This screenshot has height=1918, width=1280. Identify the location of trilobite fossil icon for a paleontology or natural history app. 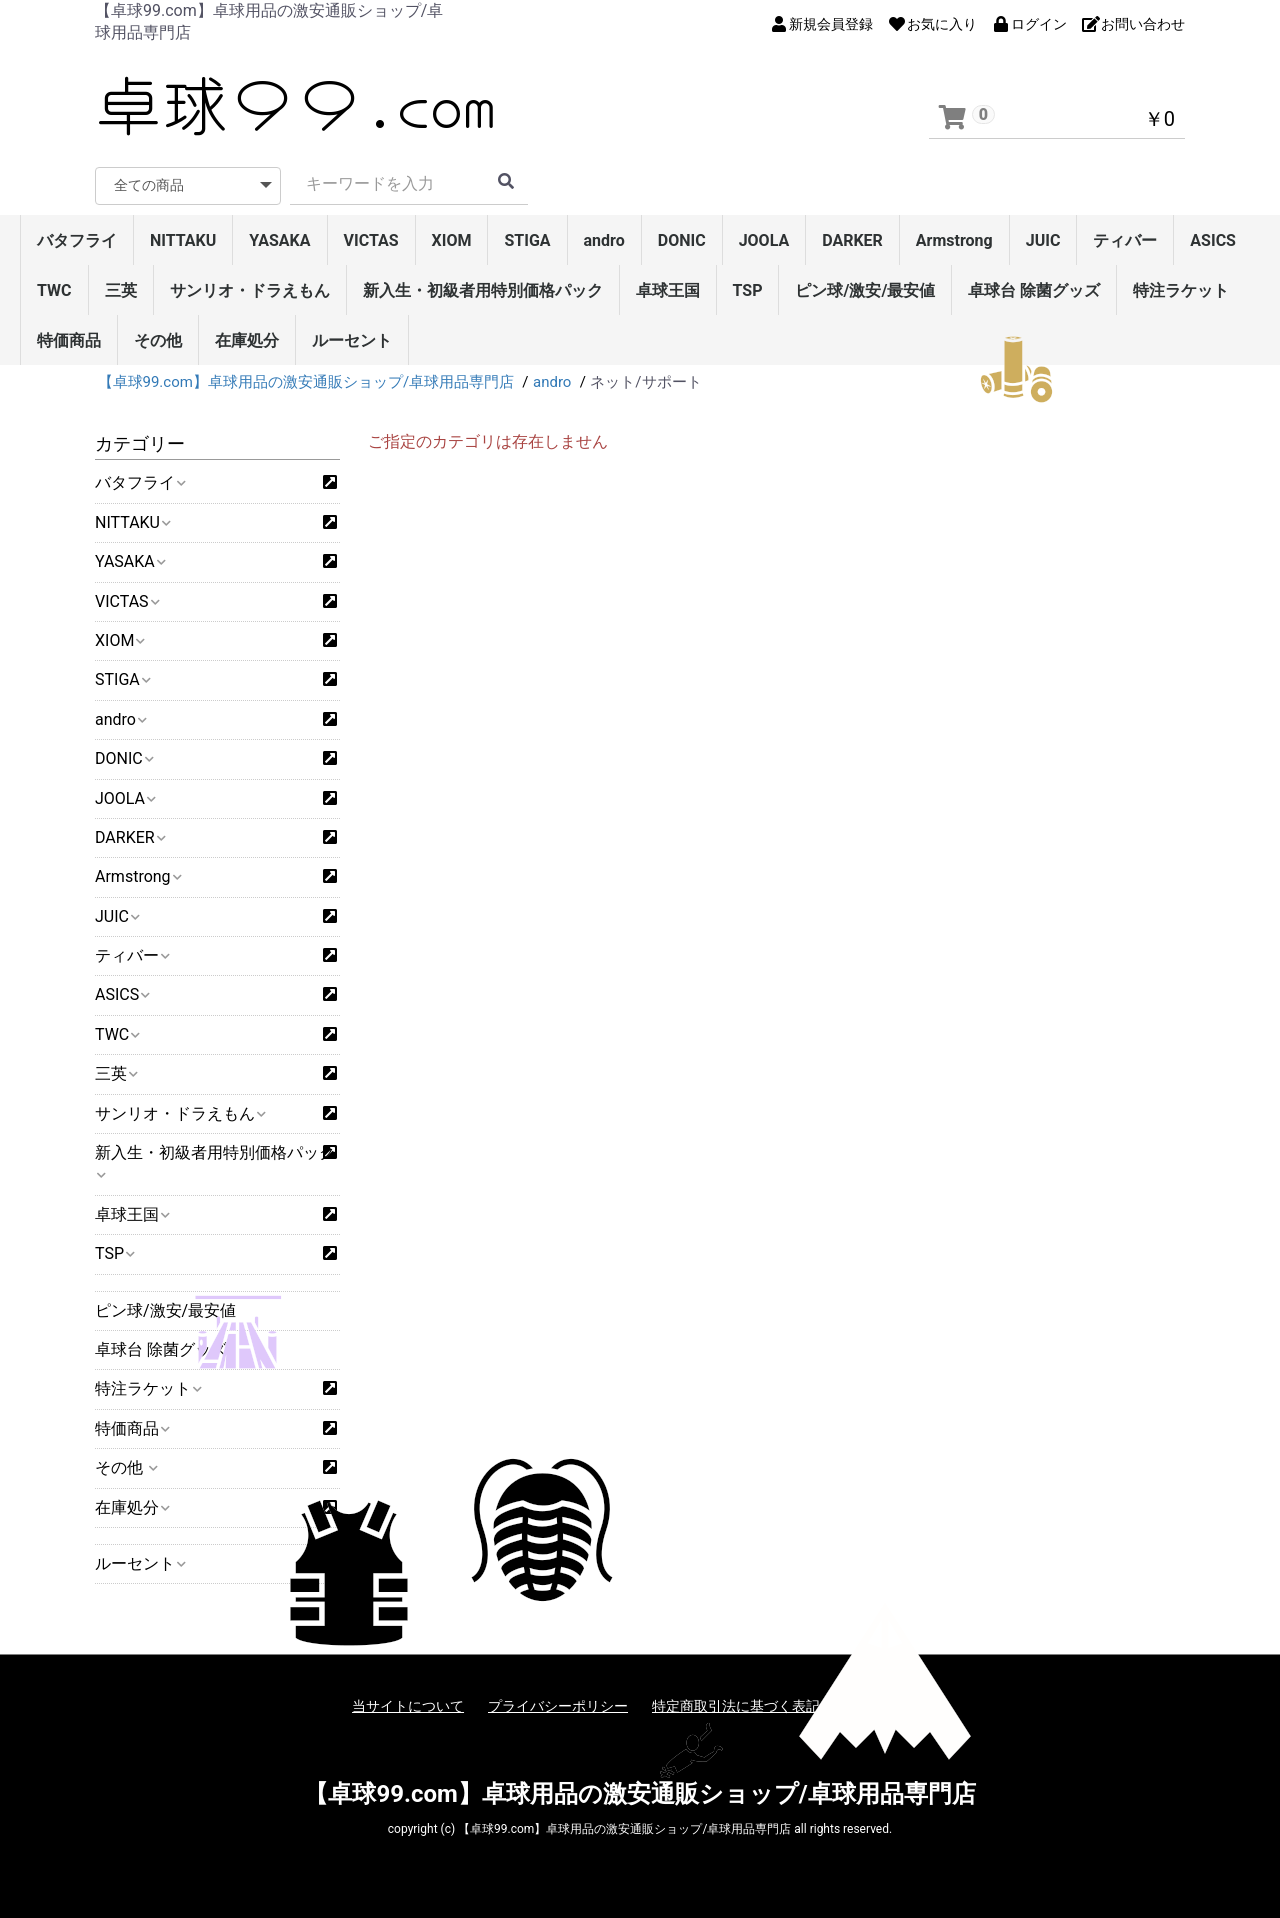
(542, 1530).